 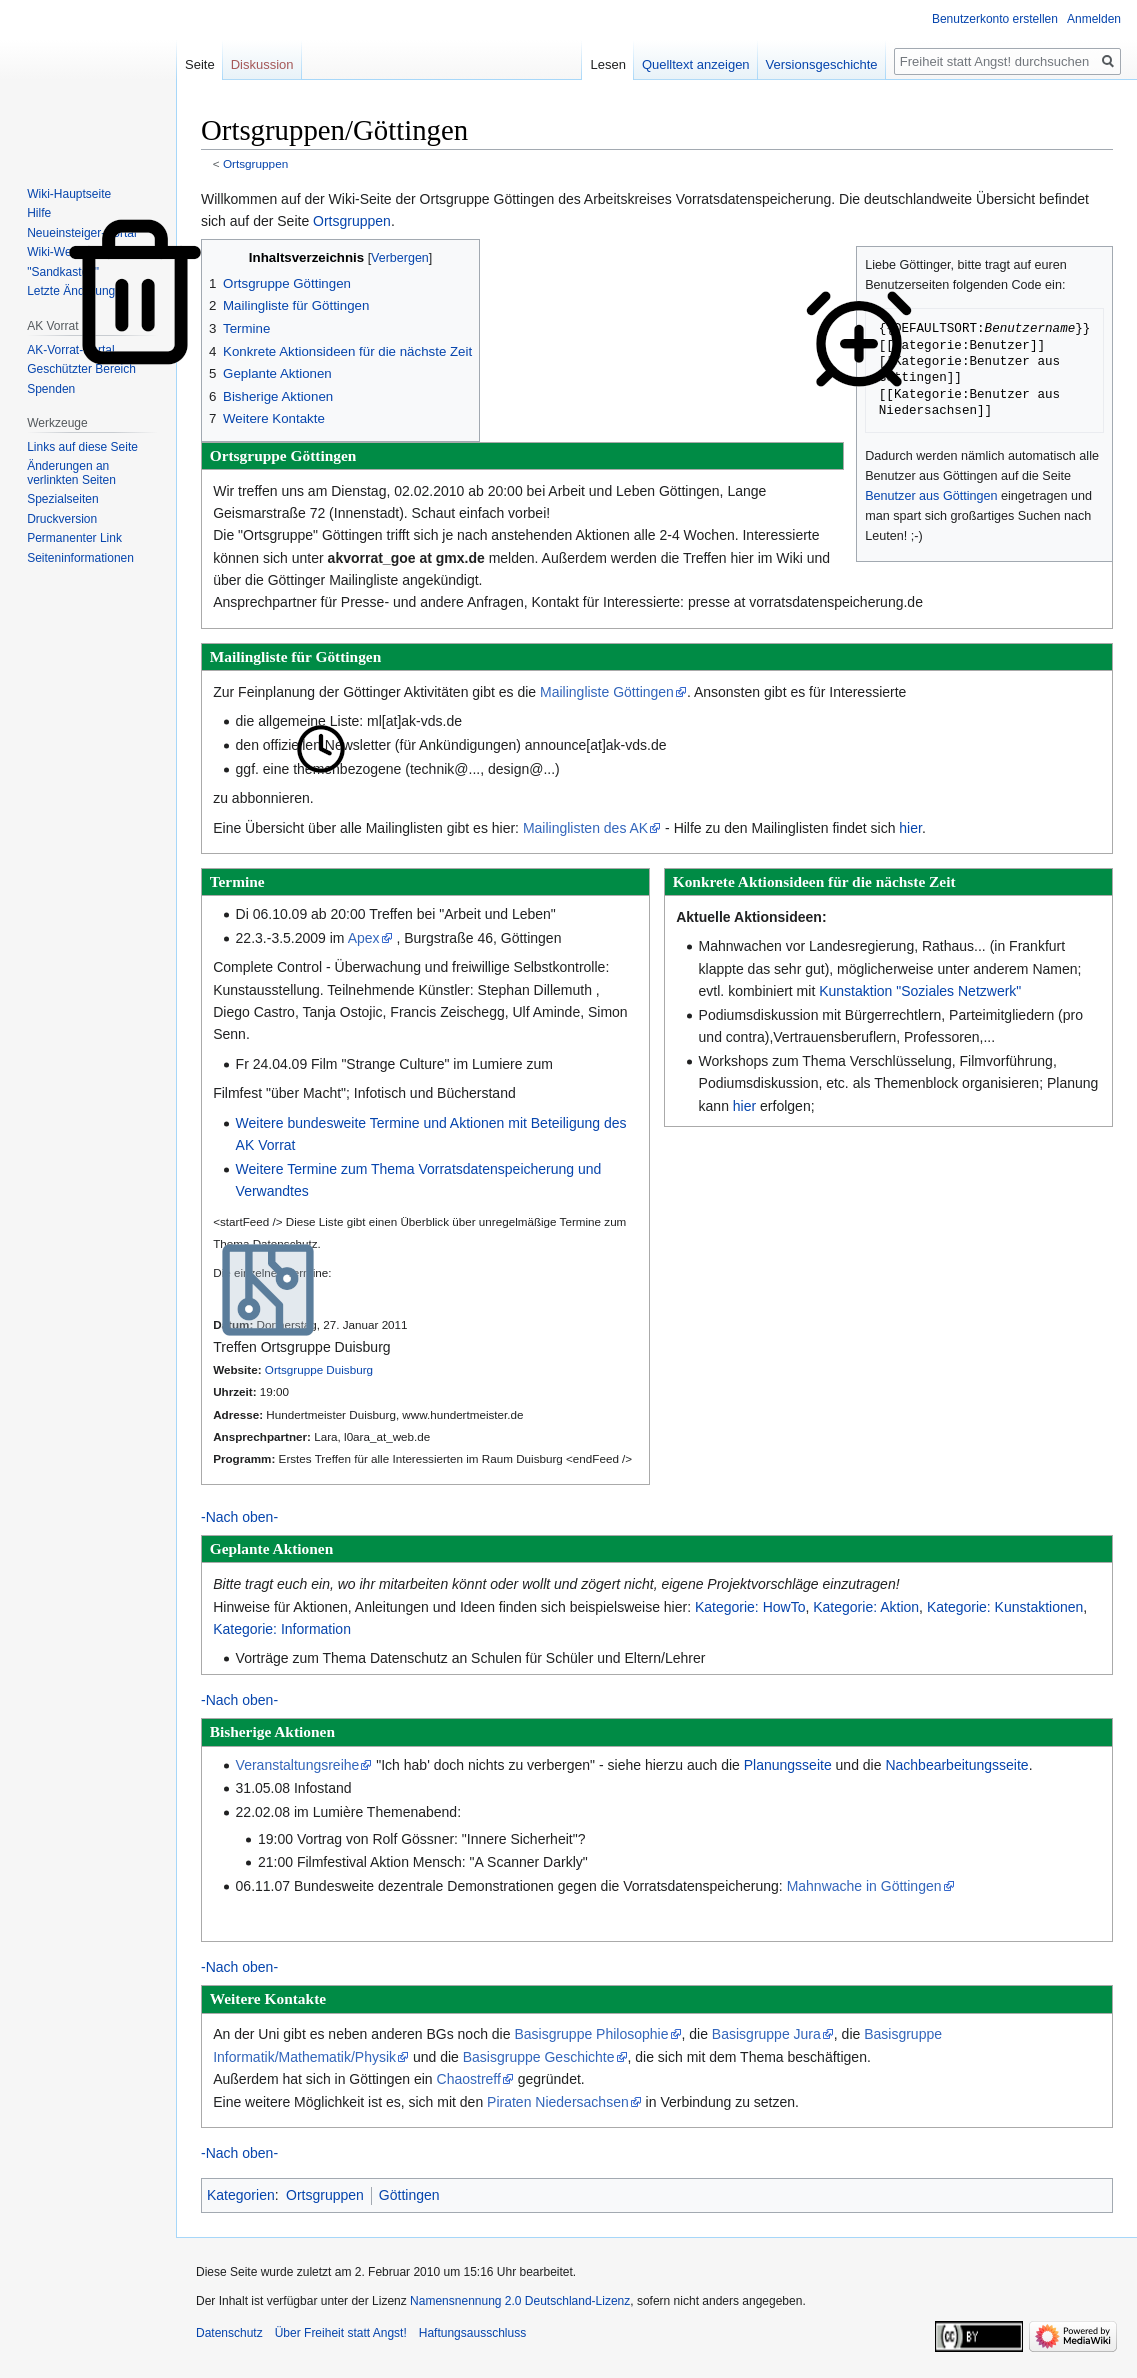 What do you see at coordinates (135, 292) in the screenshot?
I see `delete this item` at bounding box center [135, 292].